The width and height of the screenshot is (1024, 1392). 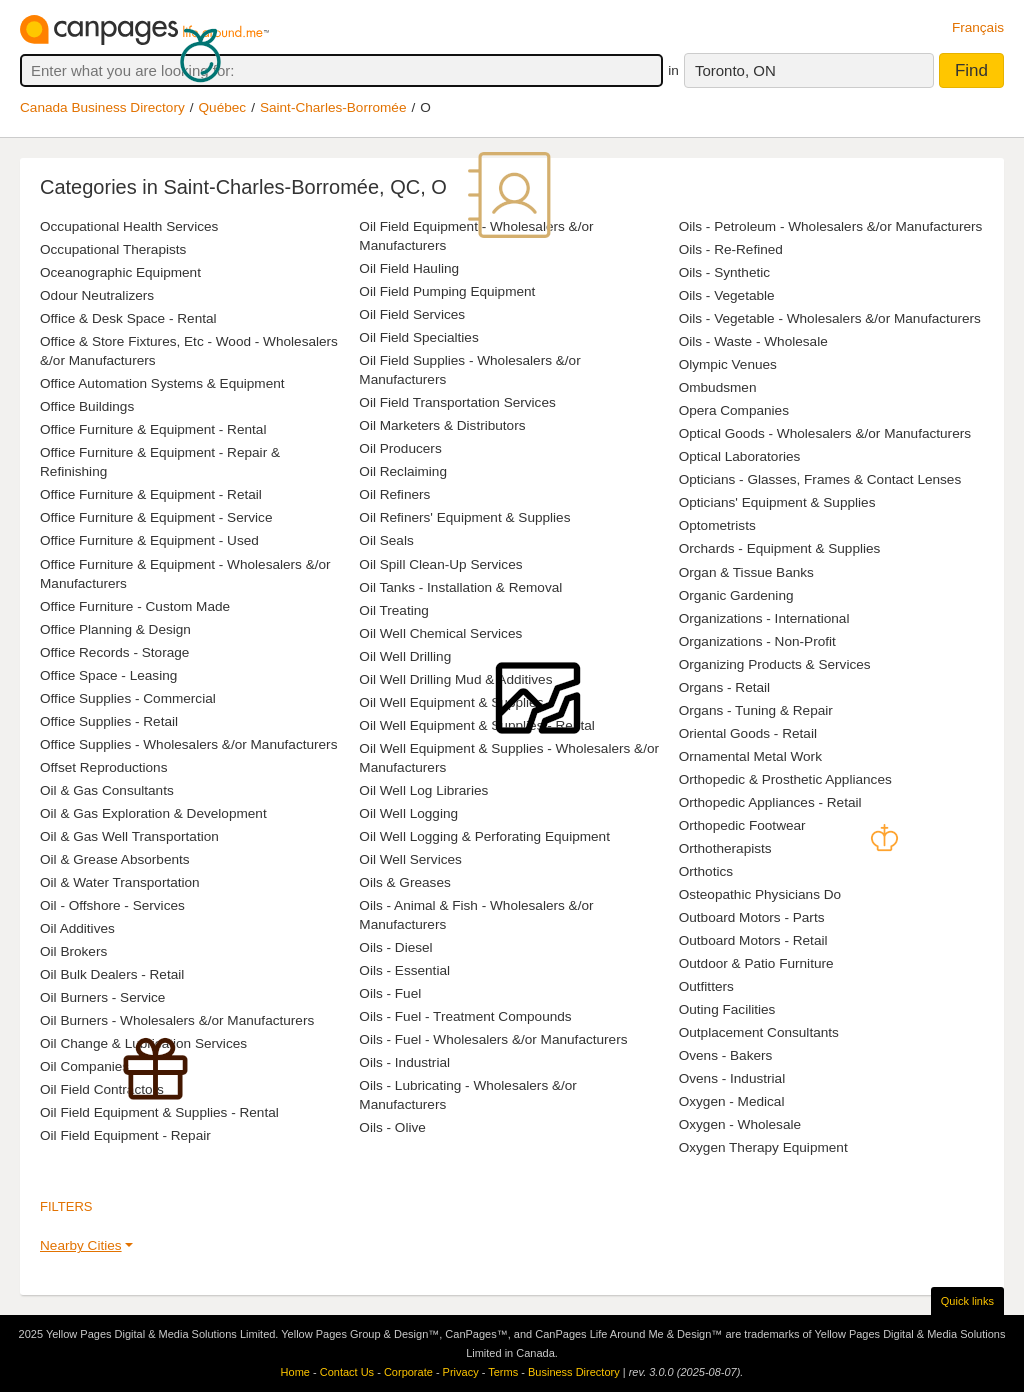 What do you see at coordinates (884, 839) in the screenshot?
I see `indicates premium or royal status` at bounding box center [884, 839].